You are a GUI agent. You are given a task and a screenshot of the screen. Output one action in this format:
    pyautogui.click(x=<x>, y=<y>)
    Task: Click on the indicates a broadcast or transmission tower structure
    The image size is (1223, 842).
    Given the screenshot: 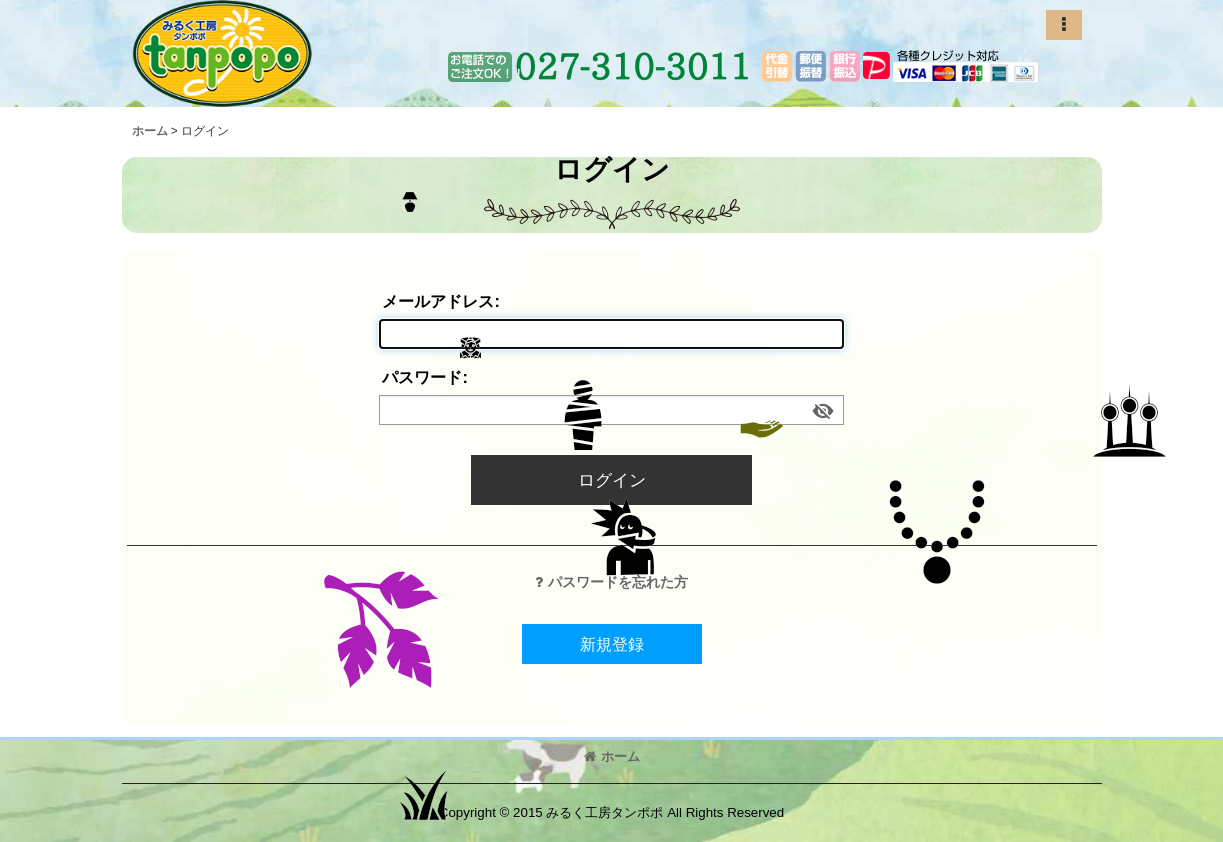 What is the action you would take?
    pyautogui.click(x=1129, y=420)
    